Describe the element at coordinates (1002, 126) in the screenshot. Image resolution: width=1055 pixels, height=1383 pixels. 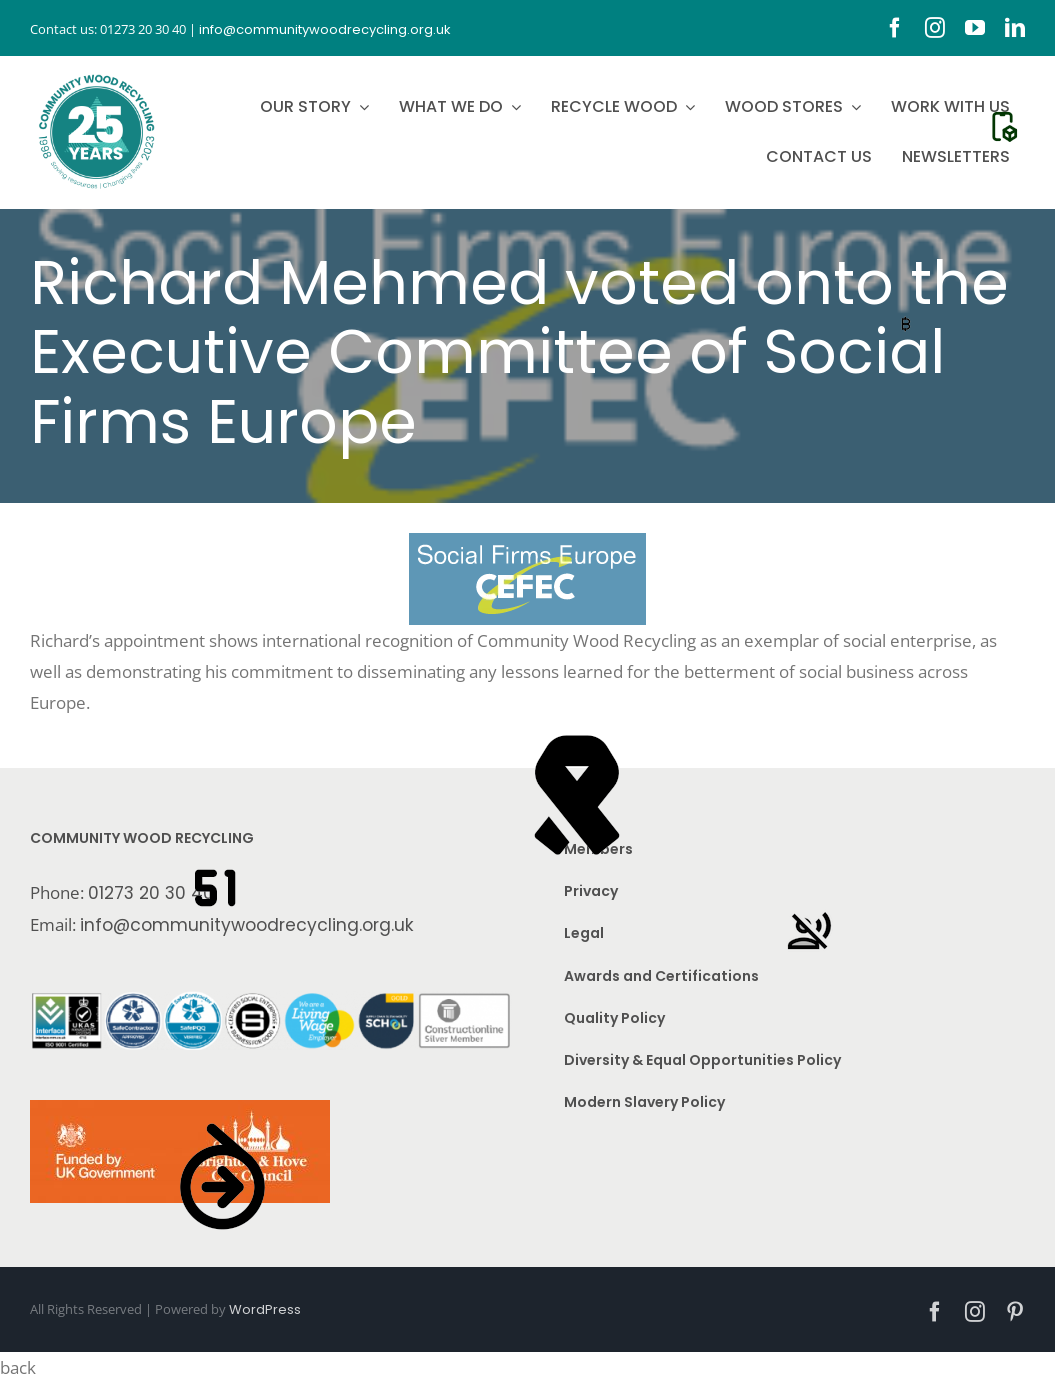
I see `open augmented reality mode` at that location.